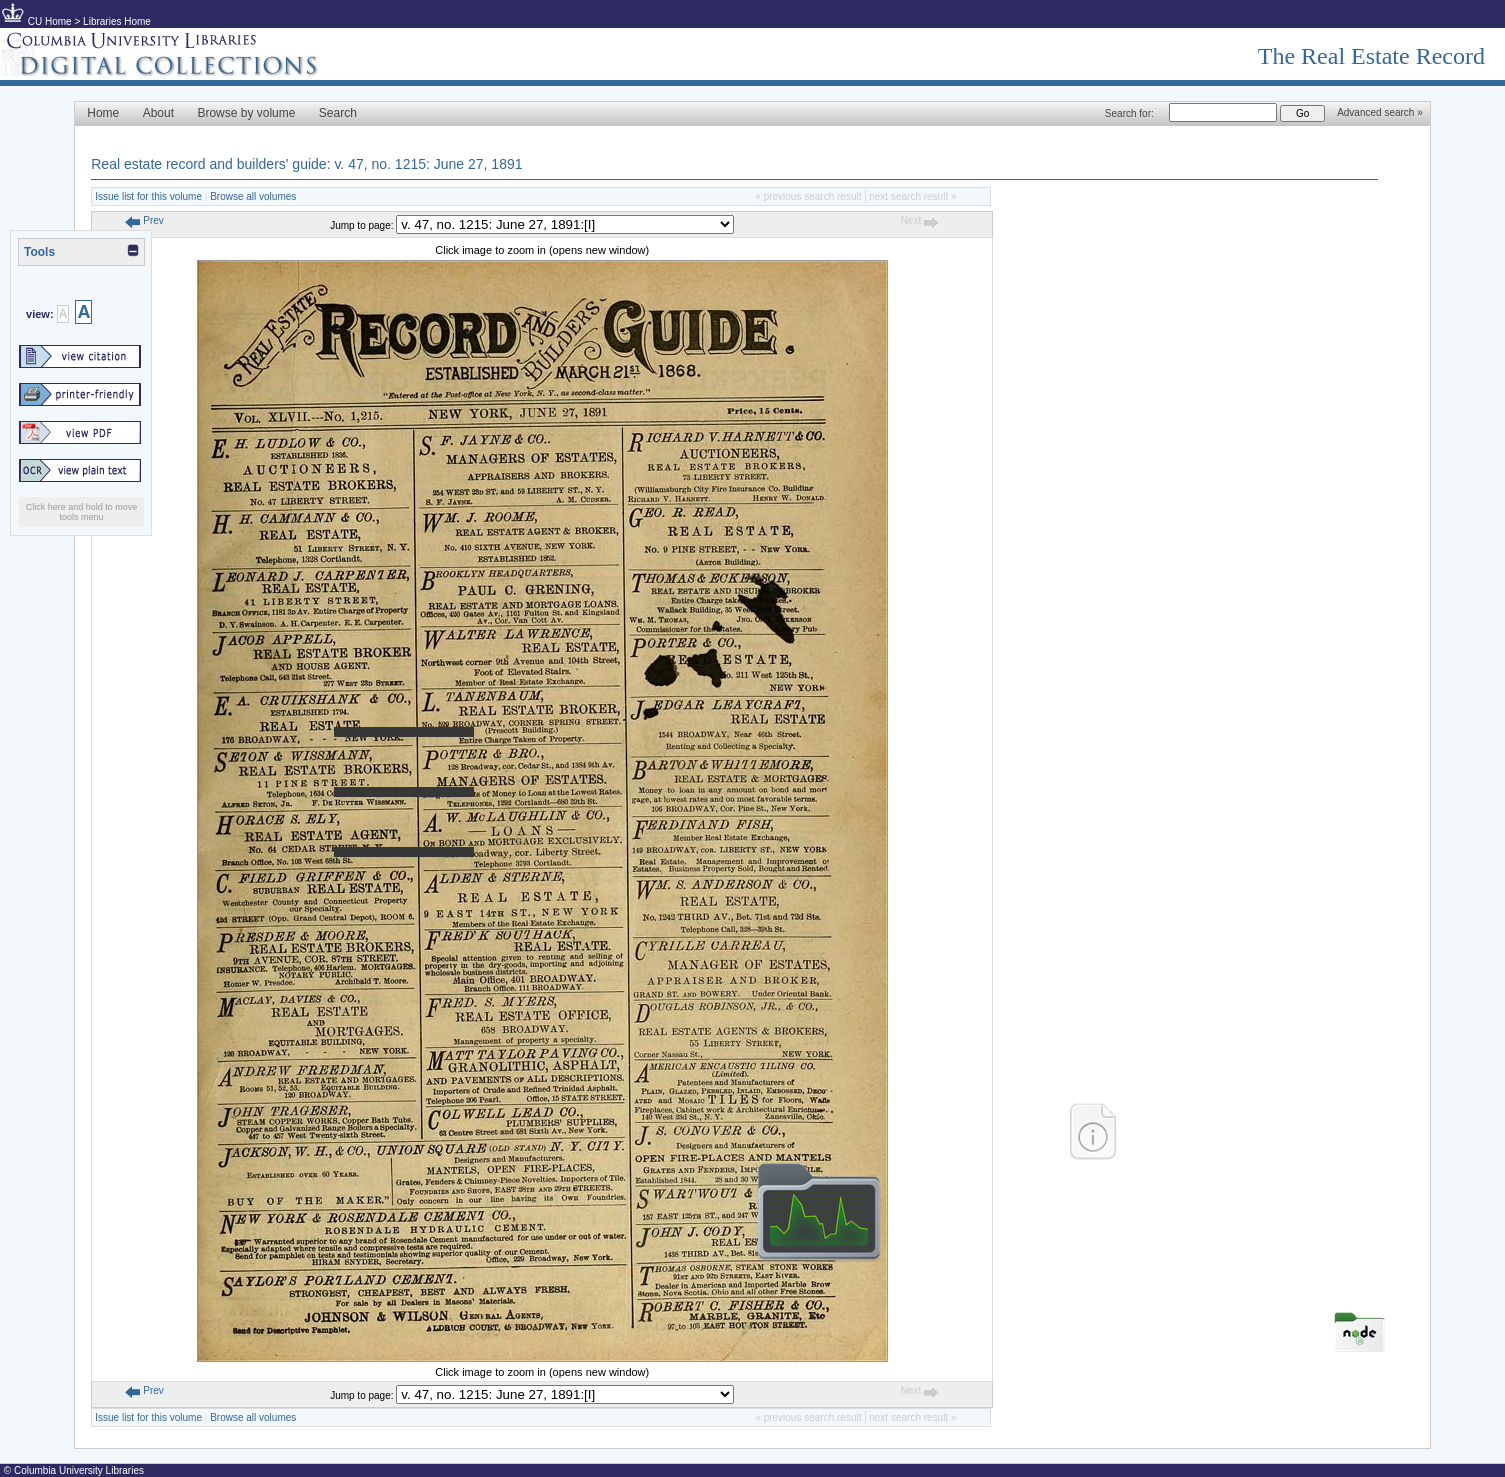 The width and height of the screenshot is (1505, 1477). I want to click on open the readme documentation file, so click(1093, 1131).